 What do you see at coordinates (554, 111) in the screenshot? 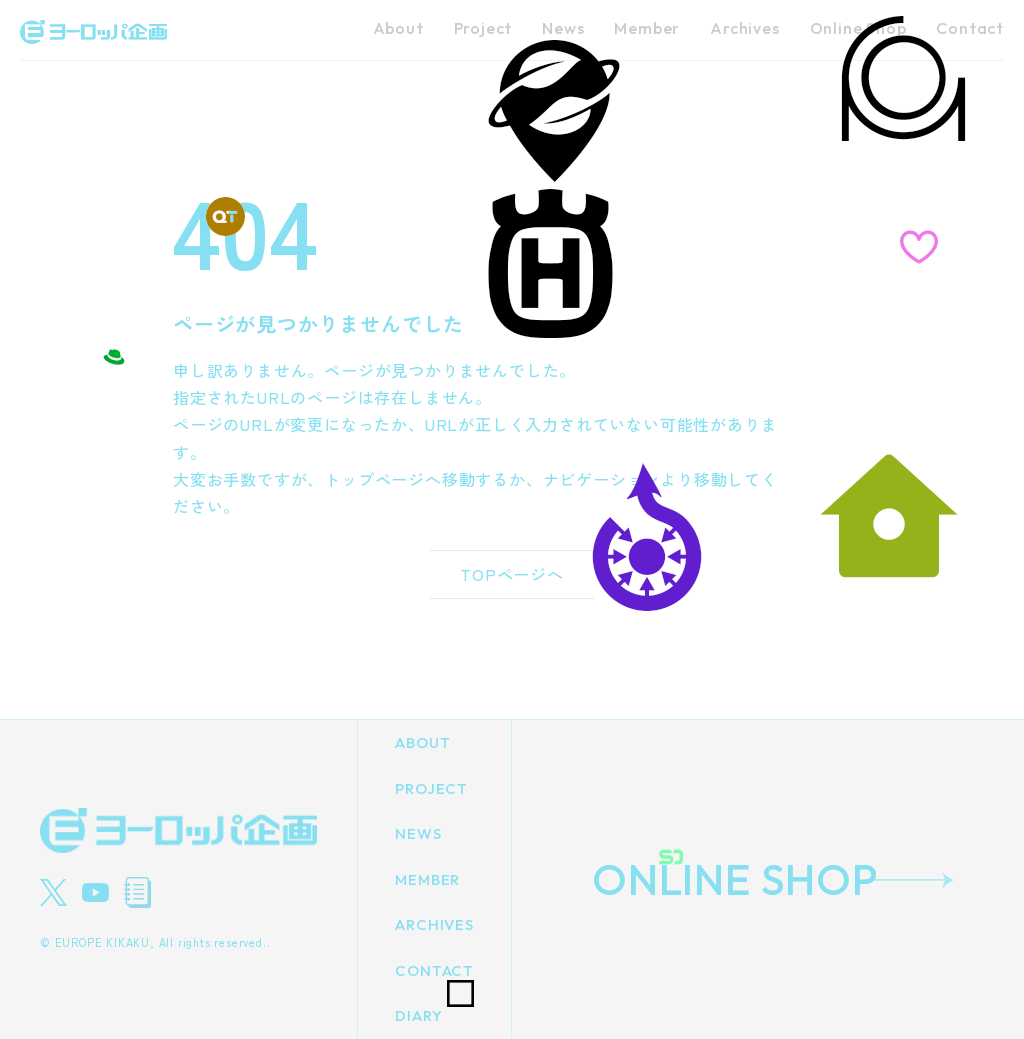
I see `open organic maps app` at bounding box center [554, 111].